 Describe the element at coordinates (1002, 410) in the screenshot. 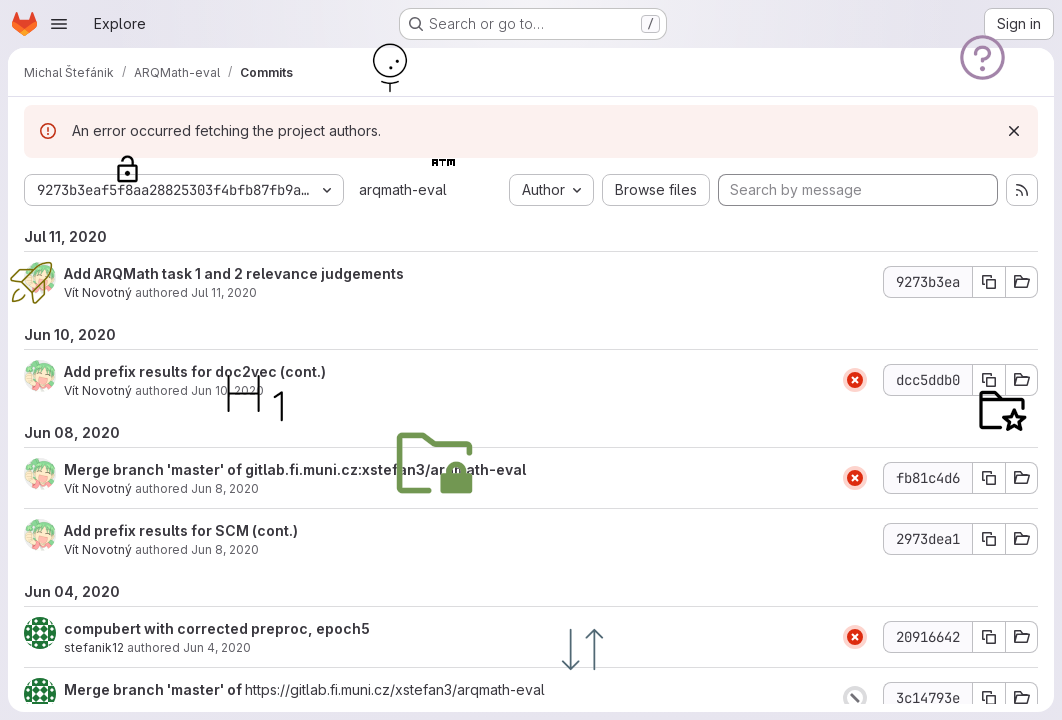

I see `access your starred or favorite folder` at that location.